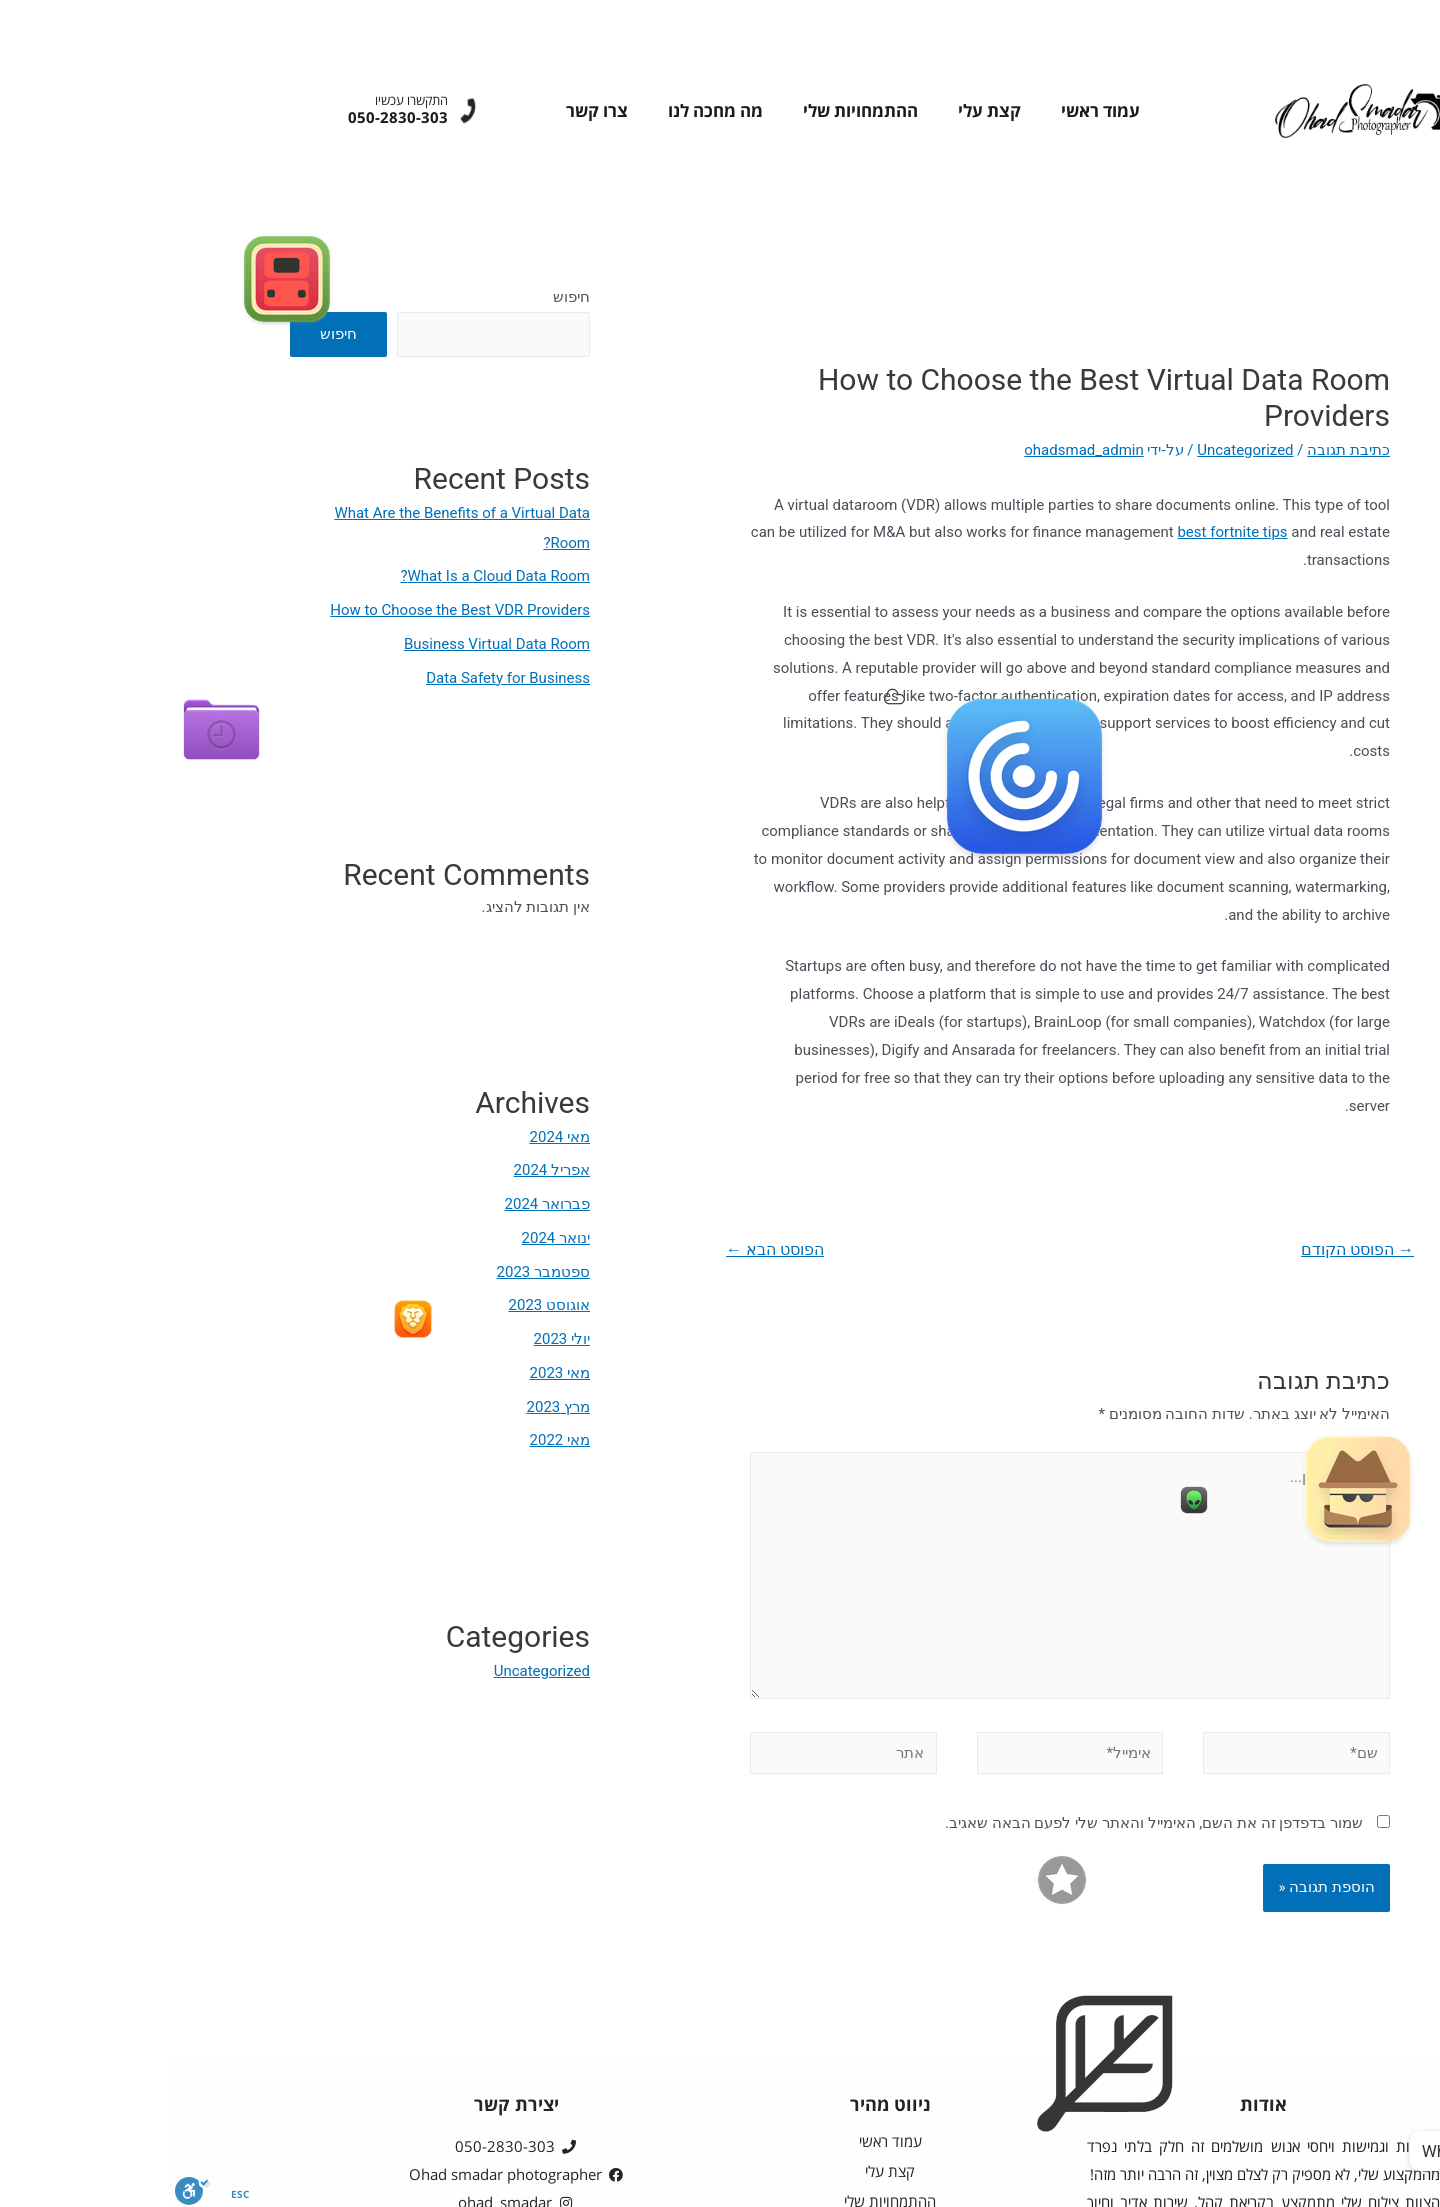  What do you see at coordinates (1358, 1489) in the screenshot?
I see `open d-spy application for debugging d-bus` at bounding box center [1358, 1489].